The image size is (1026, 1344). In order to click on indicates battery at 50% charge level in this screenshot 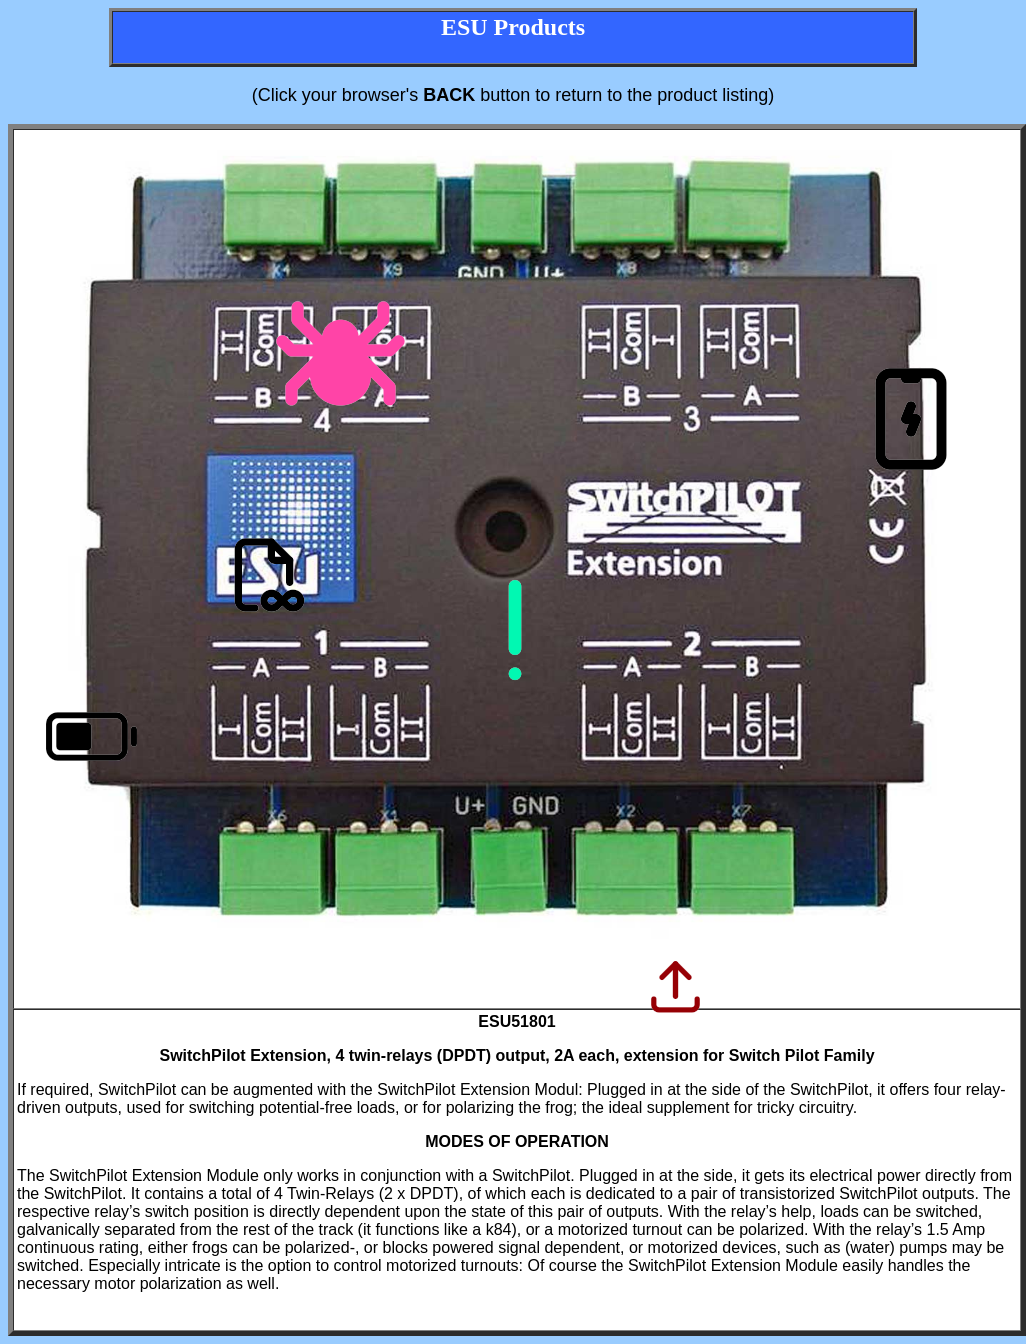, I will do `click(91, 736)`.